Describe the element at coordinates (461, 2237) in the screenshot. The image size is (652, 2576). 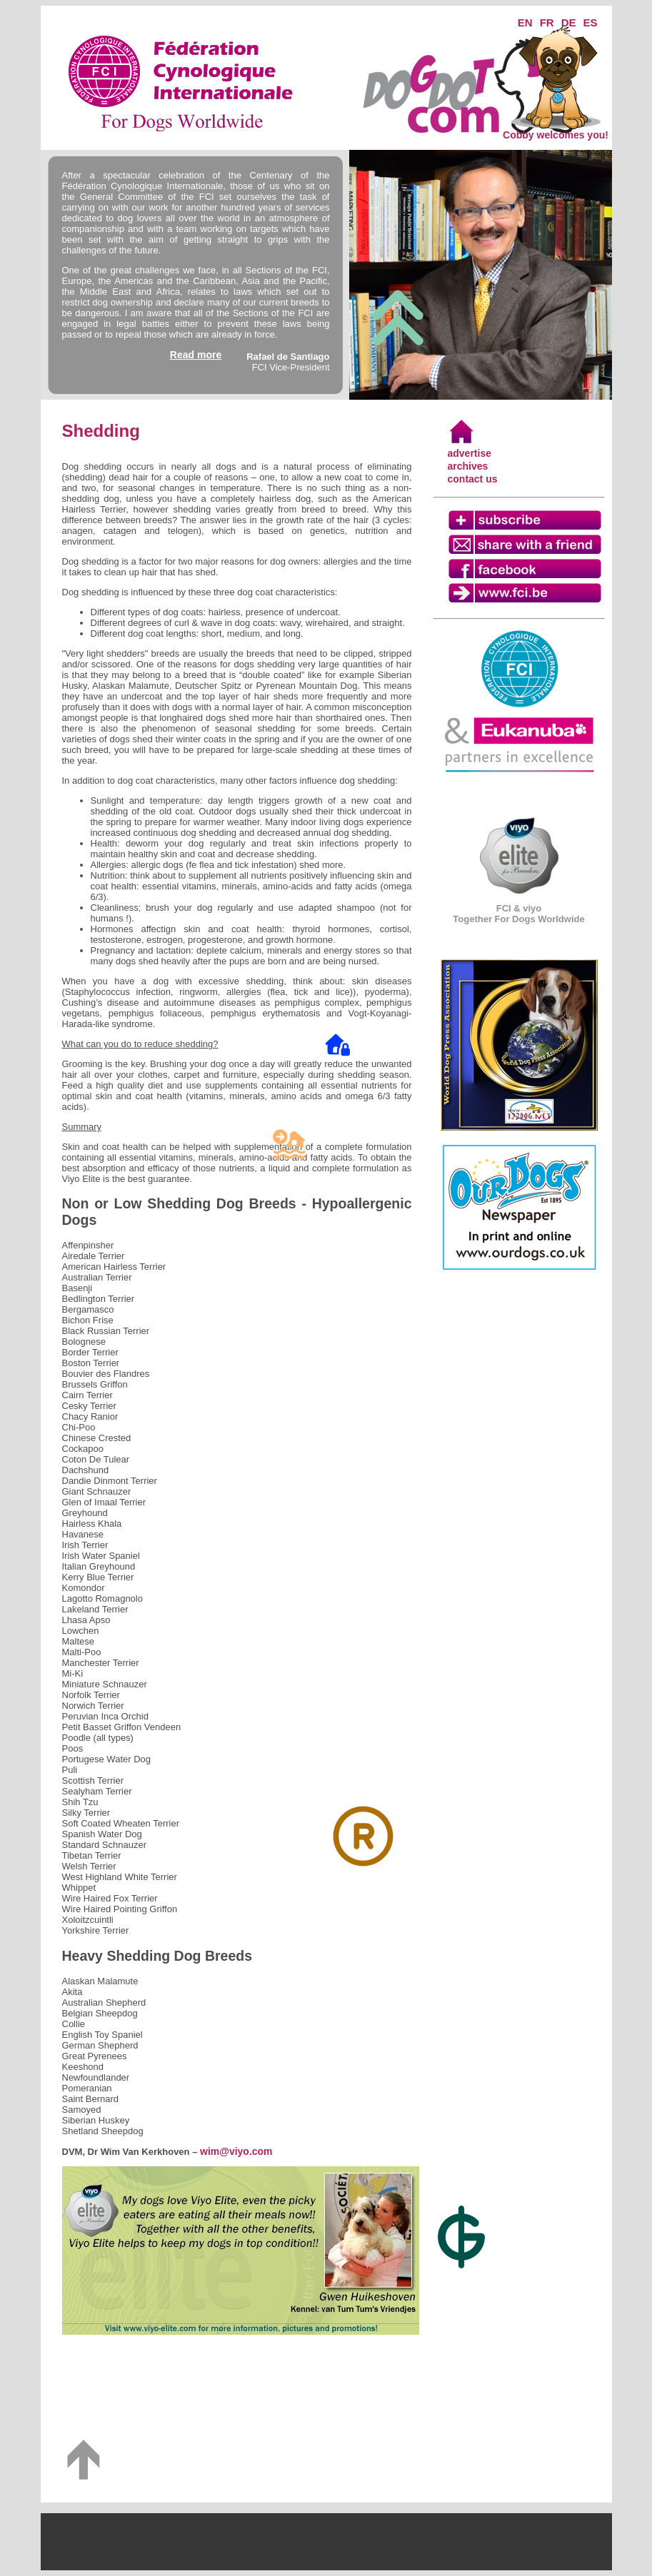
I see `indicates paraguayan guaraní currency` at that location.